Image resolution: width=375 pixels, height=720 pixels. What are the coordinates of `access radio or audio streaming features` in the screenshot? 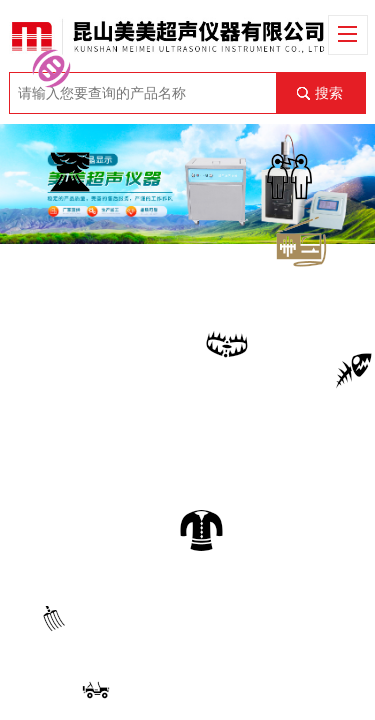 It's located at (301, 241).